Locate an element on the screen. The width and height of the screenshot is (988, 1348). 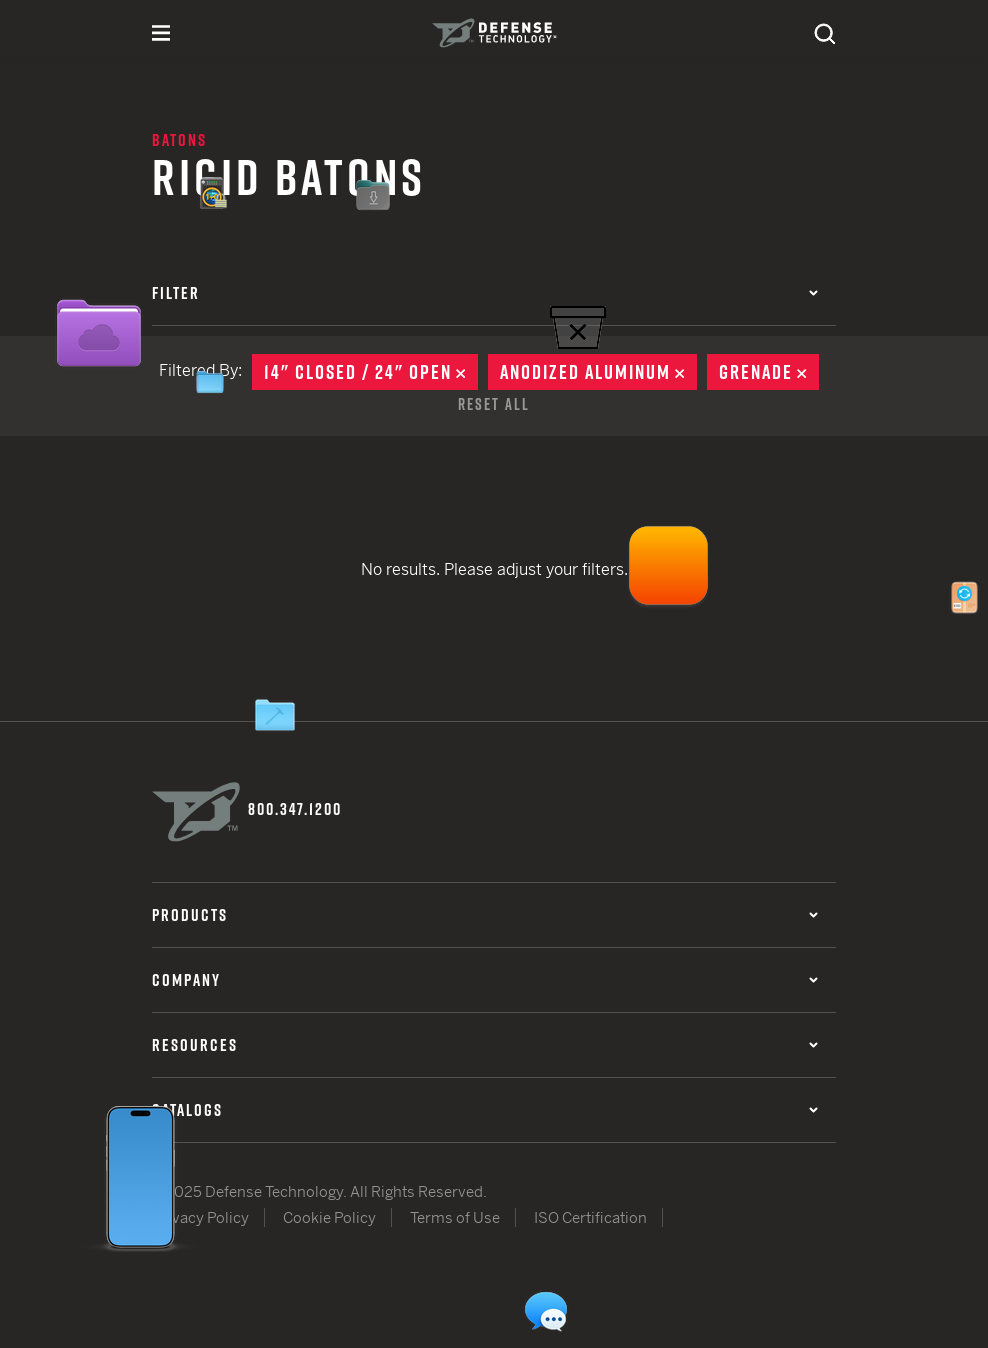
locked RAID 10 storage volume is located at coordinates (212, 193).